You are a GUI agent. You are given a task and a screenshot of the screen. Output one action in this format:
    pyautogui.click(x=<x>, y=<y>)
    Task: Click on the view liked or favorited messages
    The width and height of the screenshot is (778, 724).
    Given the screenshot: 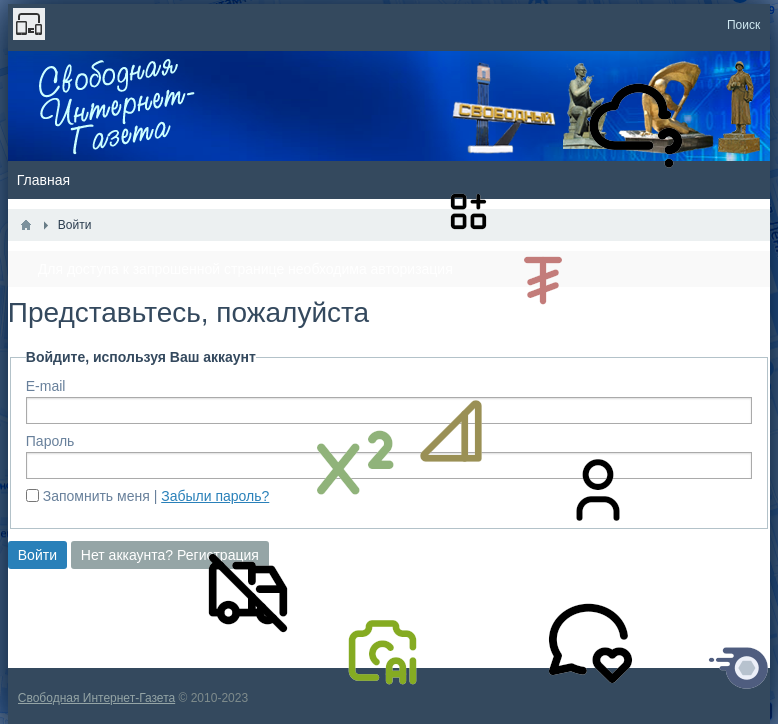 What is the action you would take?
    pyautogui.click(x=588, y=639)
    